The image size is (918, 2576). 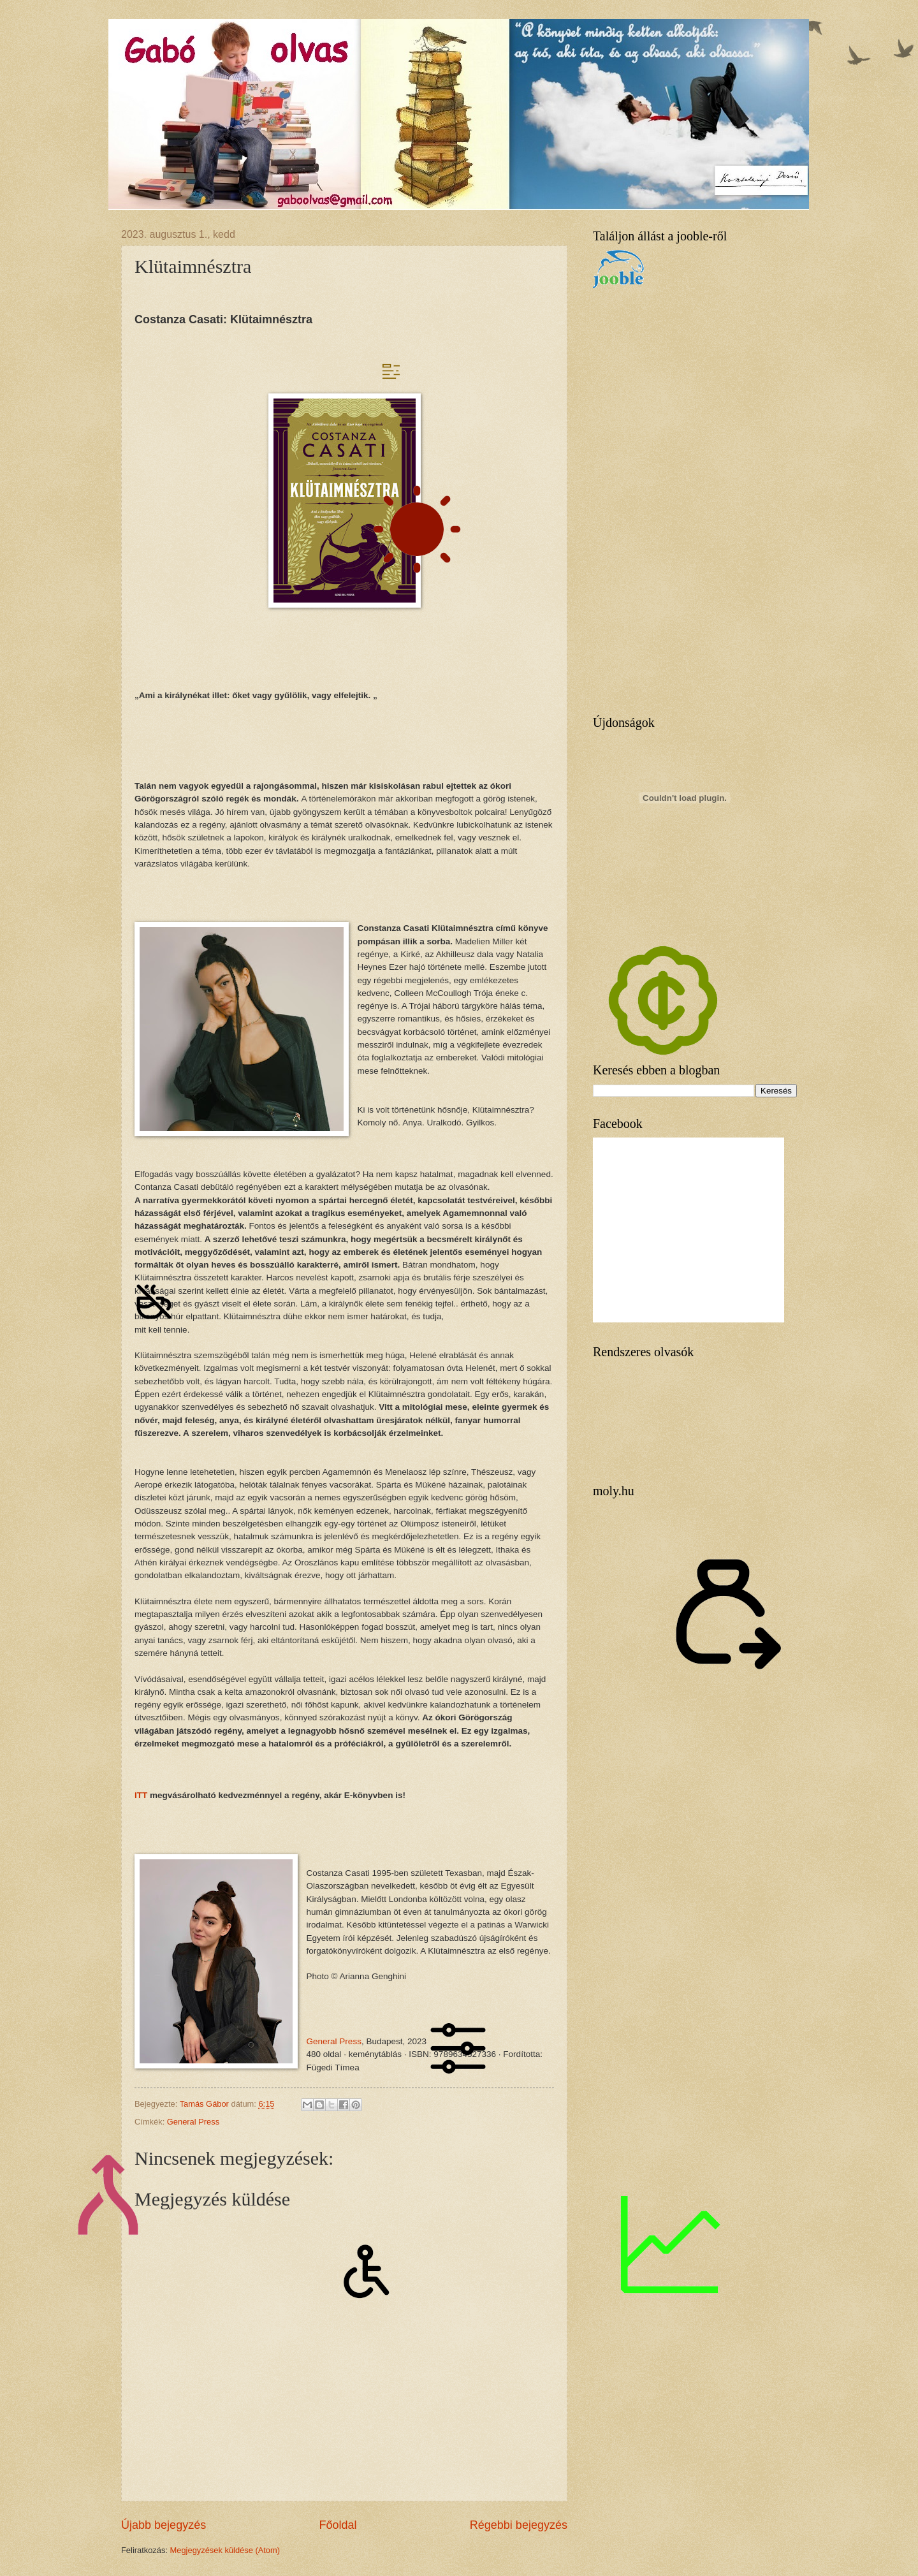 I want to click on disable coffee break reminder, so click(x=154, y=1301).